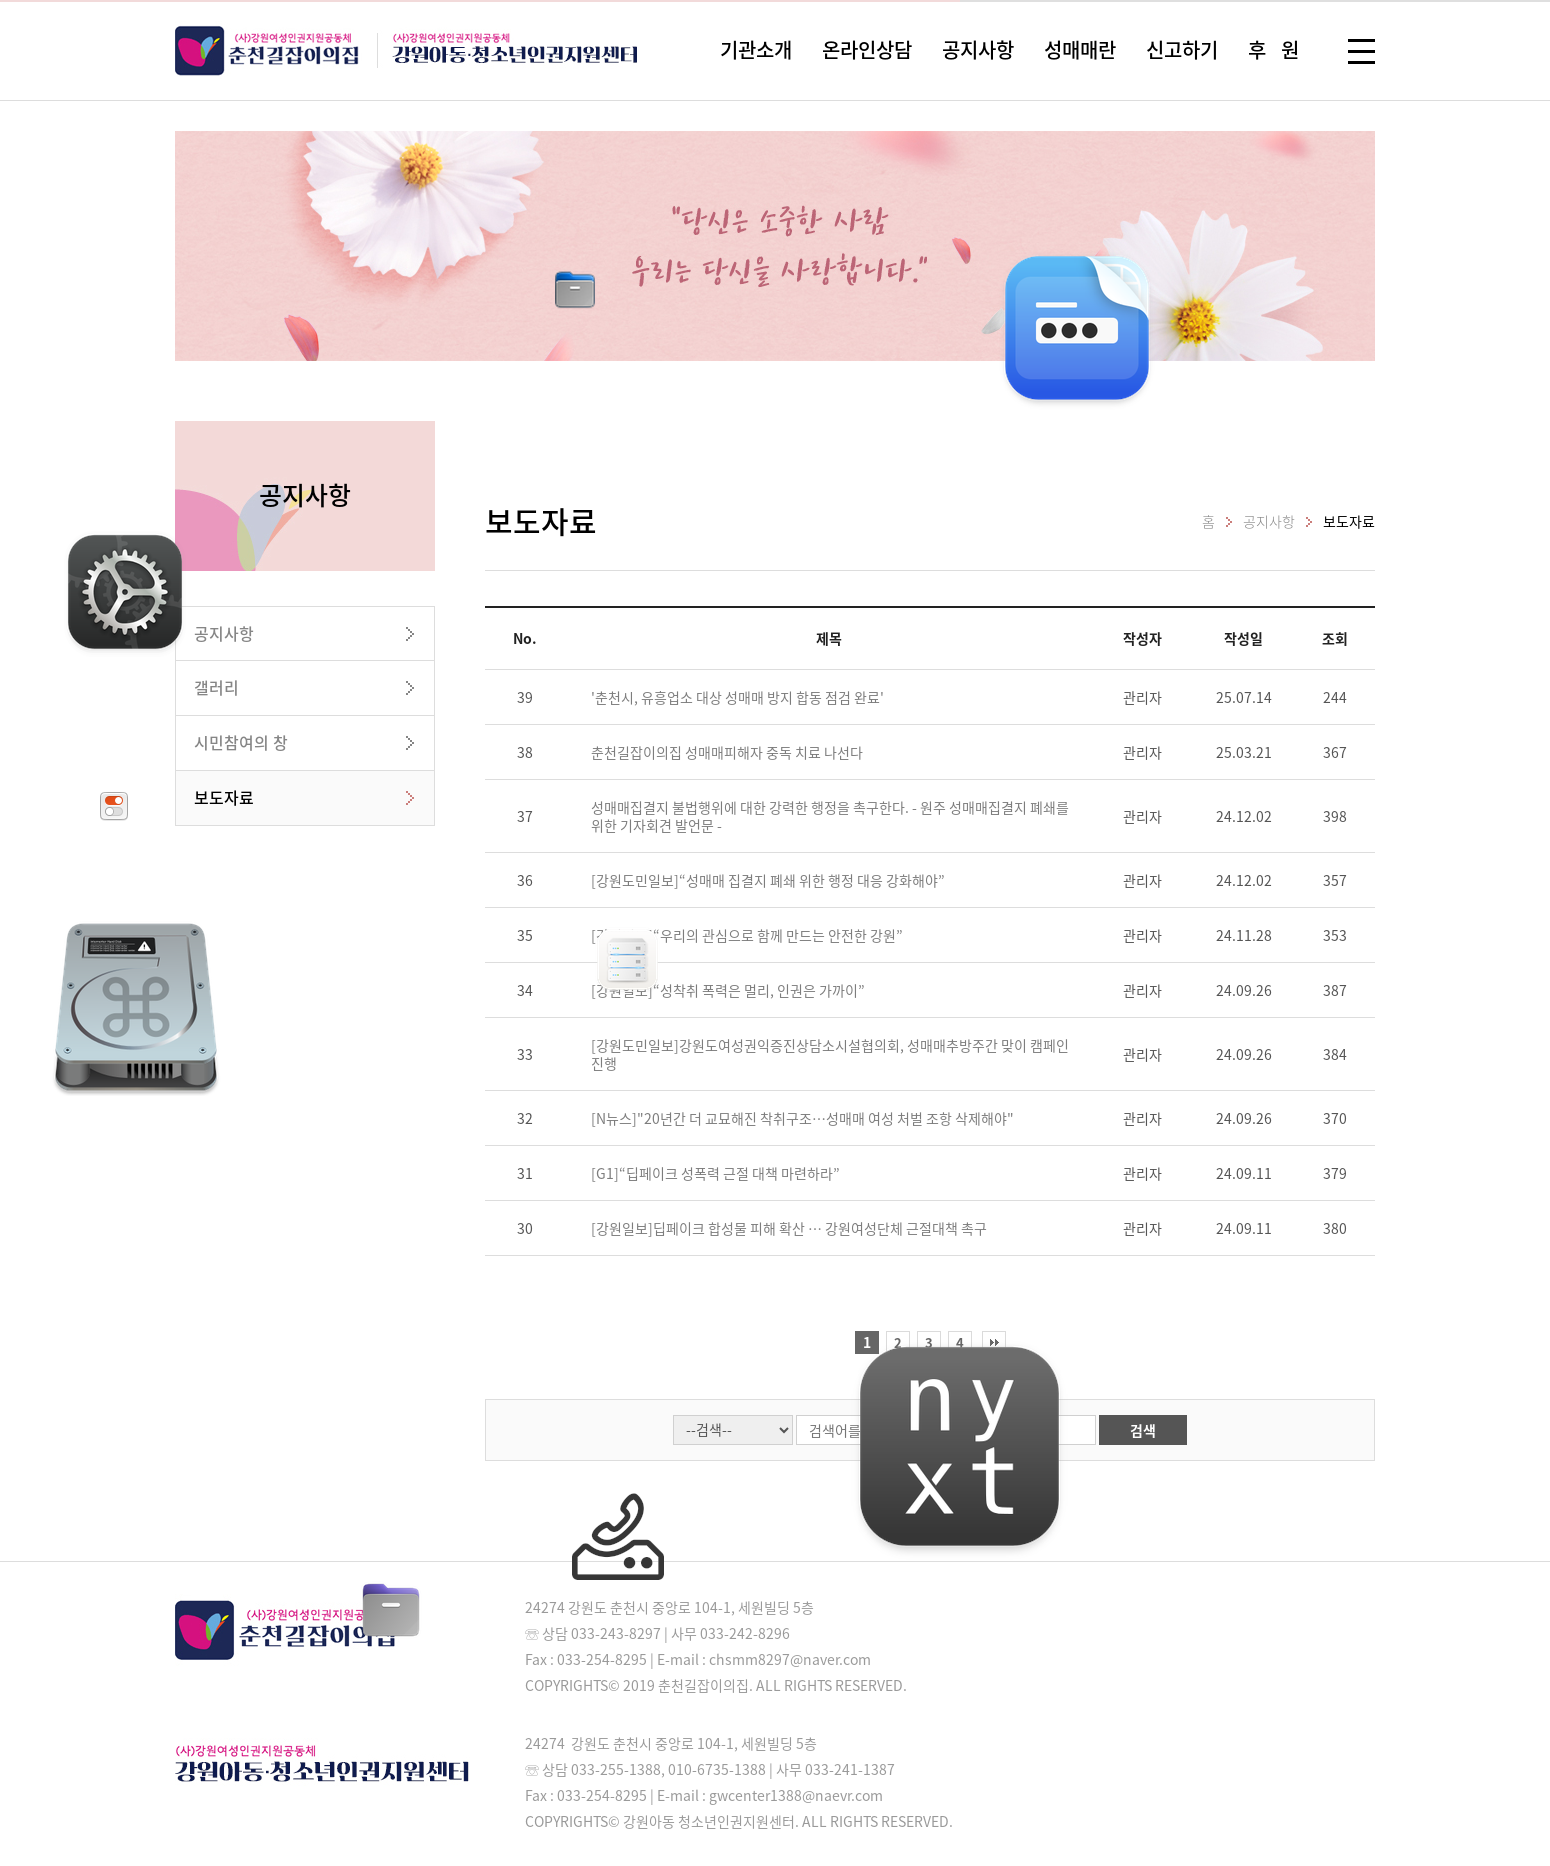 The width and height of the screenshot is (1550, 1866). Describe the element at coordinates (618, 1534) in the screenshot. I see `indicates modem or dial-up connection status` at that location.